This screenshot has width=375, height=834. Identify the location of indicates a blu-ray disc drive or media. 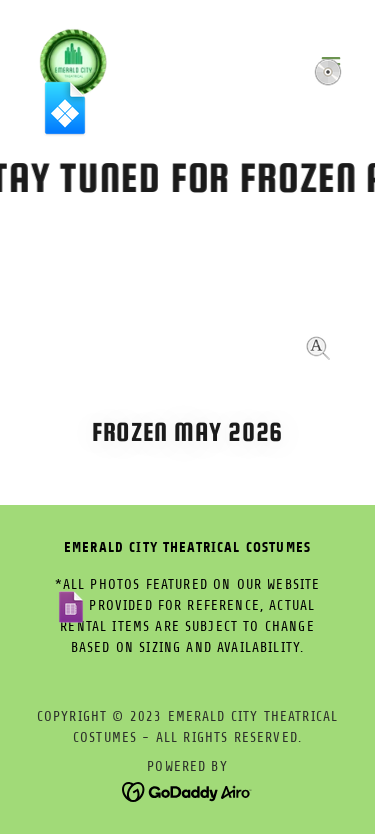
(328, 72).